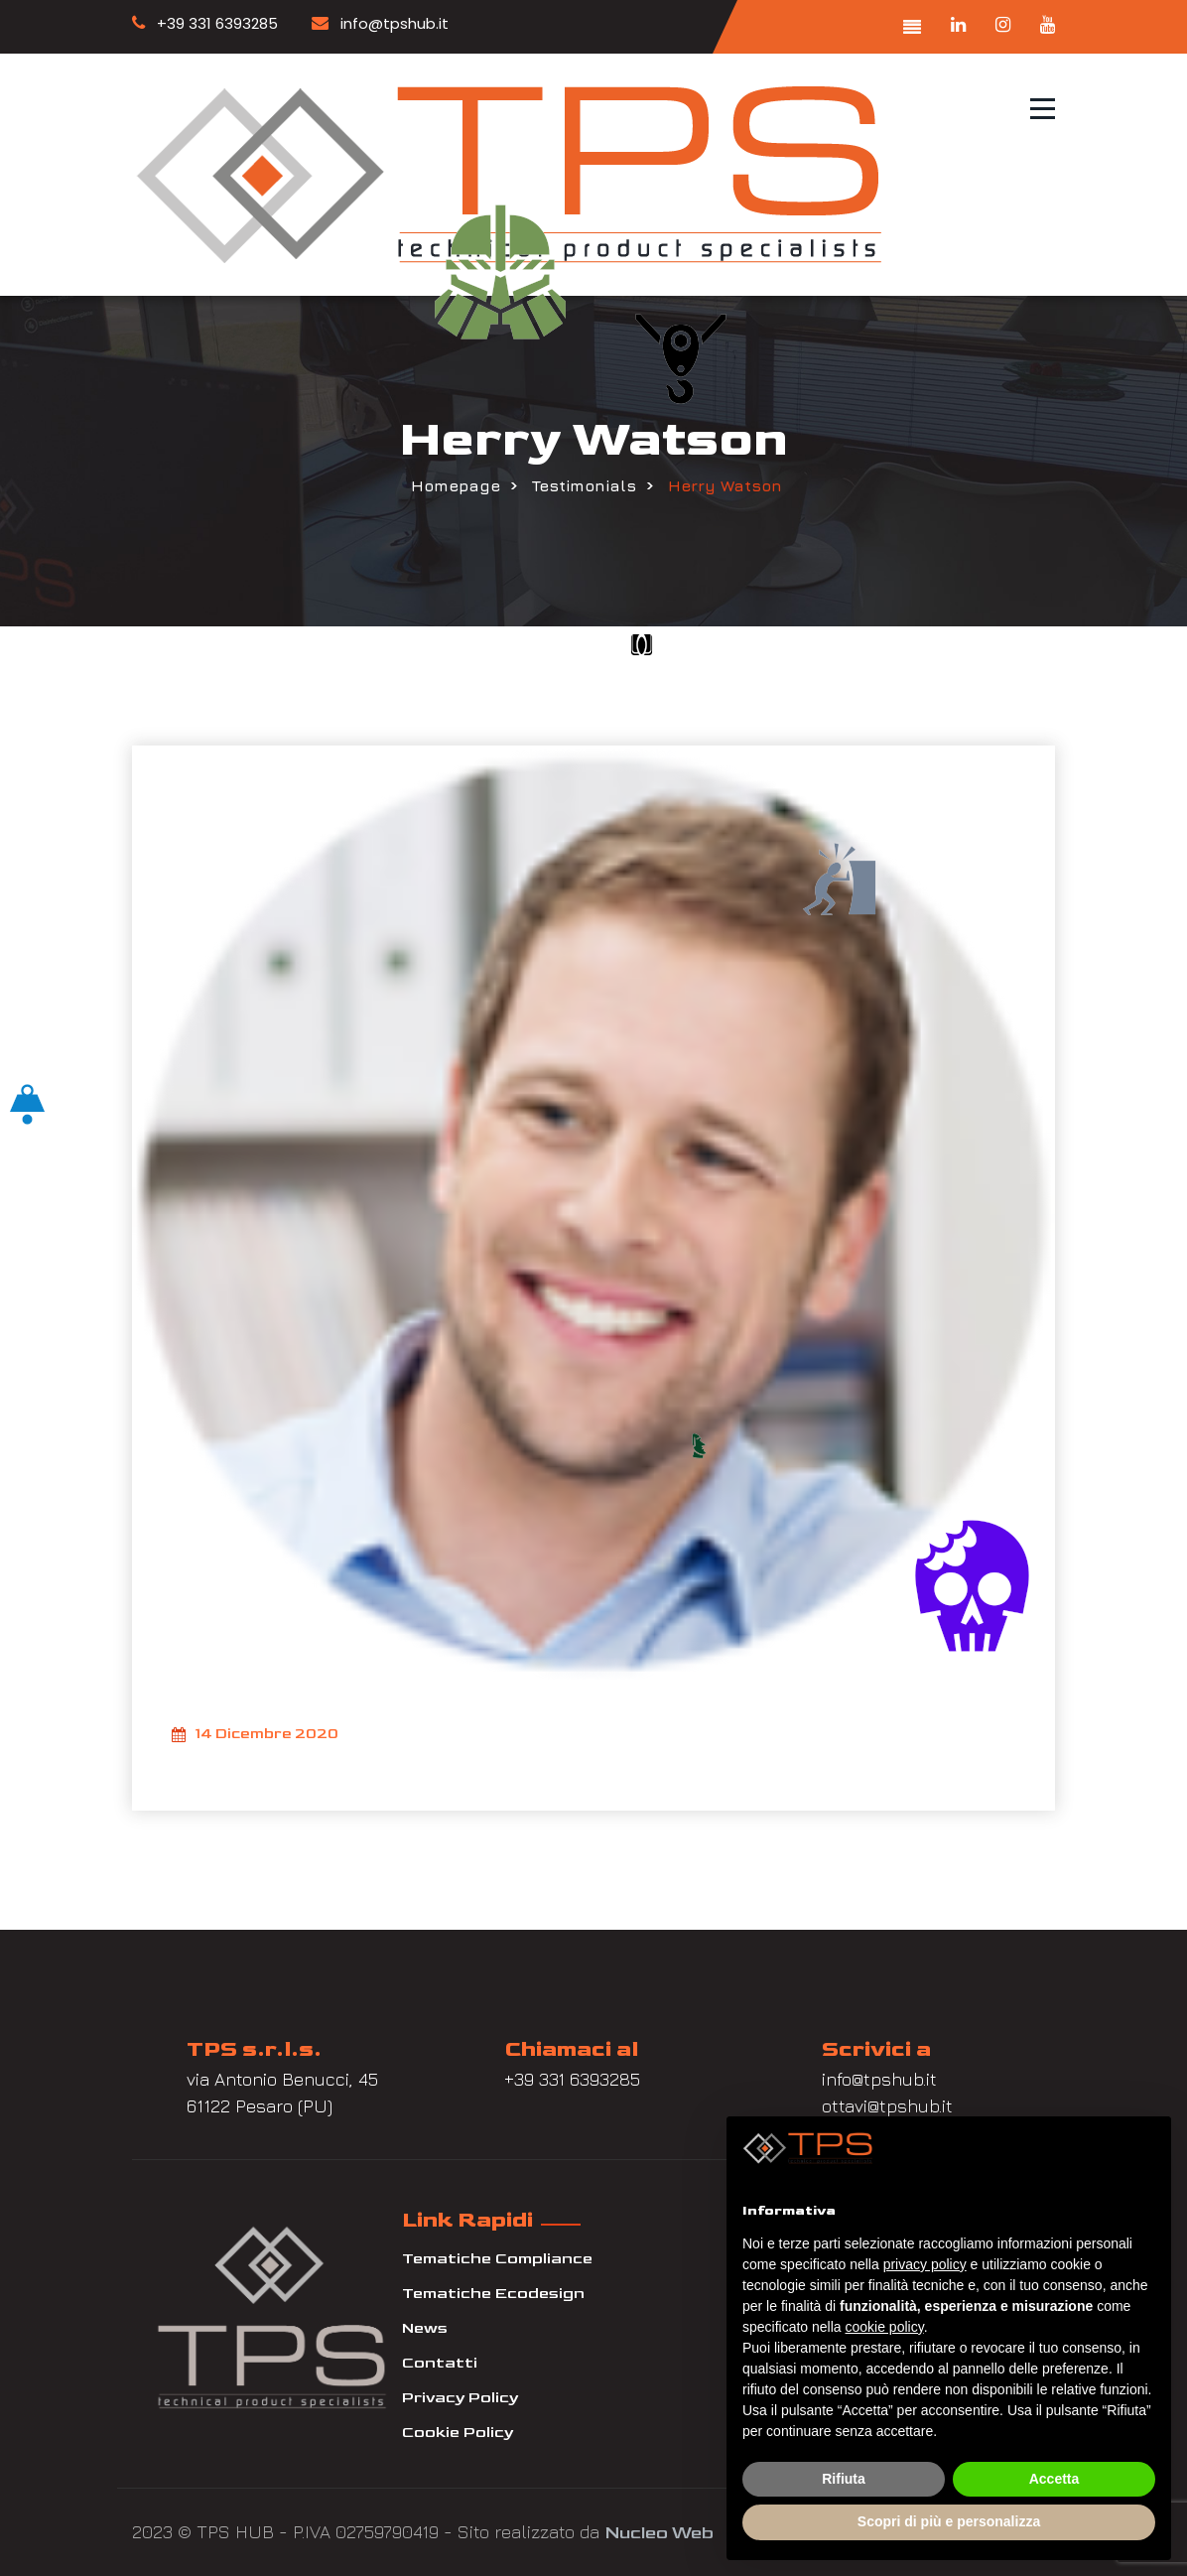 This screenshot has height=2576, width=1187. What do you see at coordinates (641, 644) in the screenshot?
I see `decorative design element or placeholder graphic` at bounding box center [641, 644].